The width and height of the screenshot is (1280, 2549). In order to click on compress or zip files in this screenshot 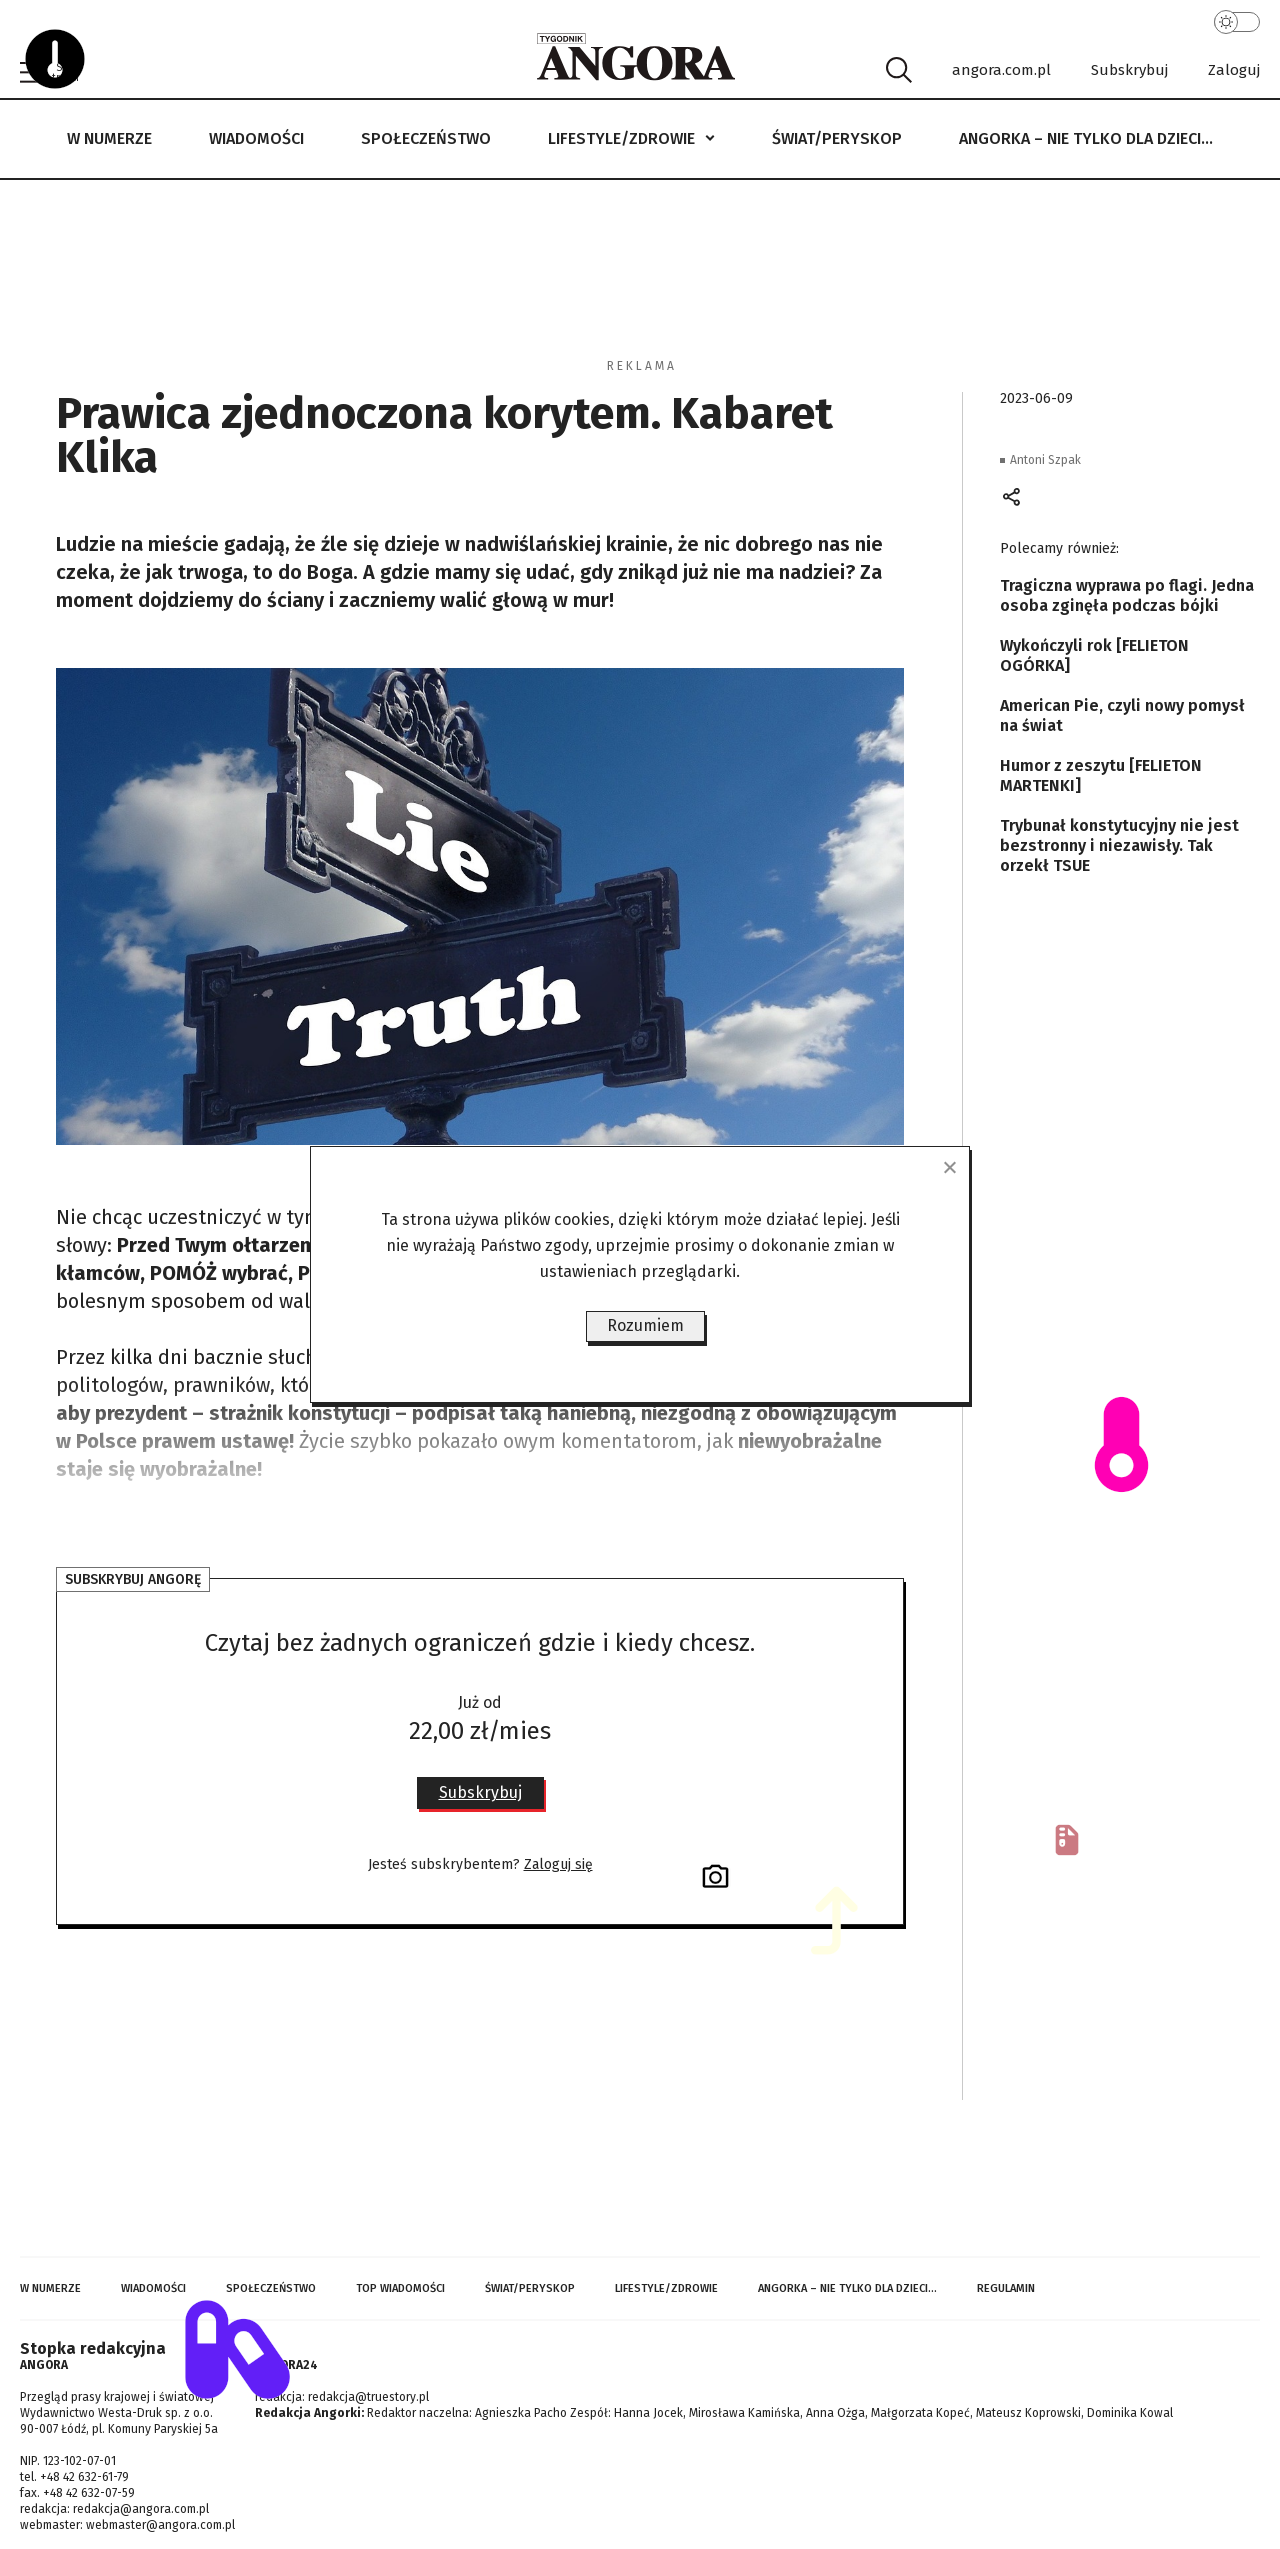, I will do `click(1067, 1840)`.